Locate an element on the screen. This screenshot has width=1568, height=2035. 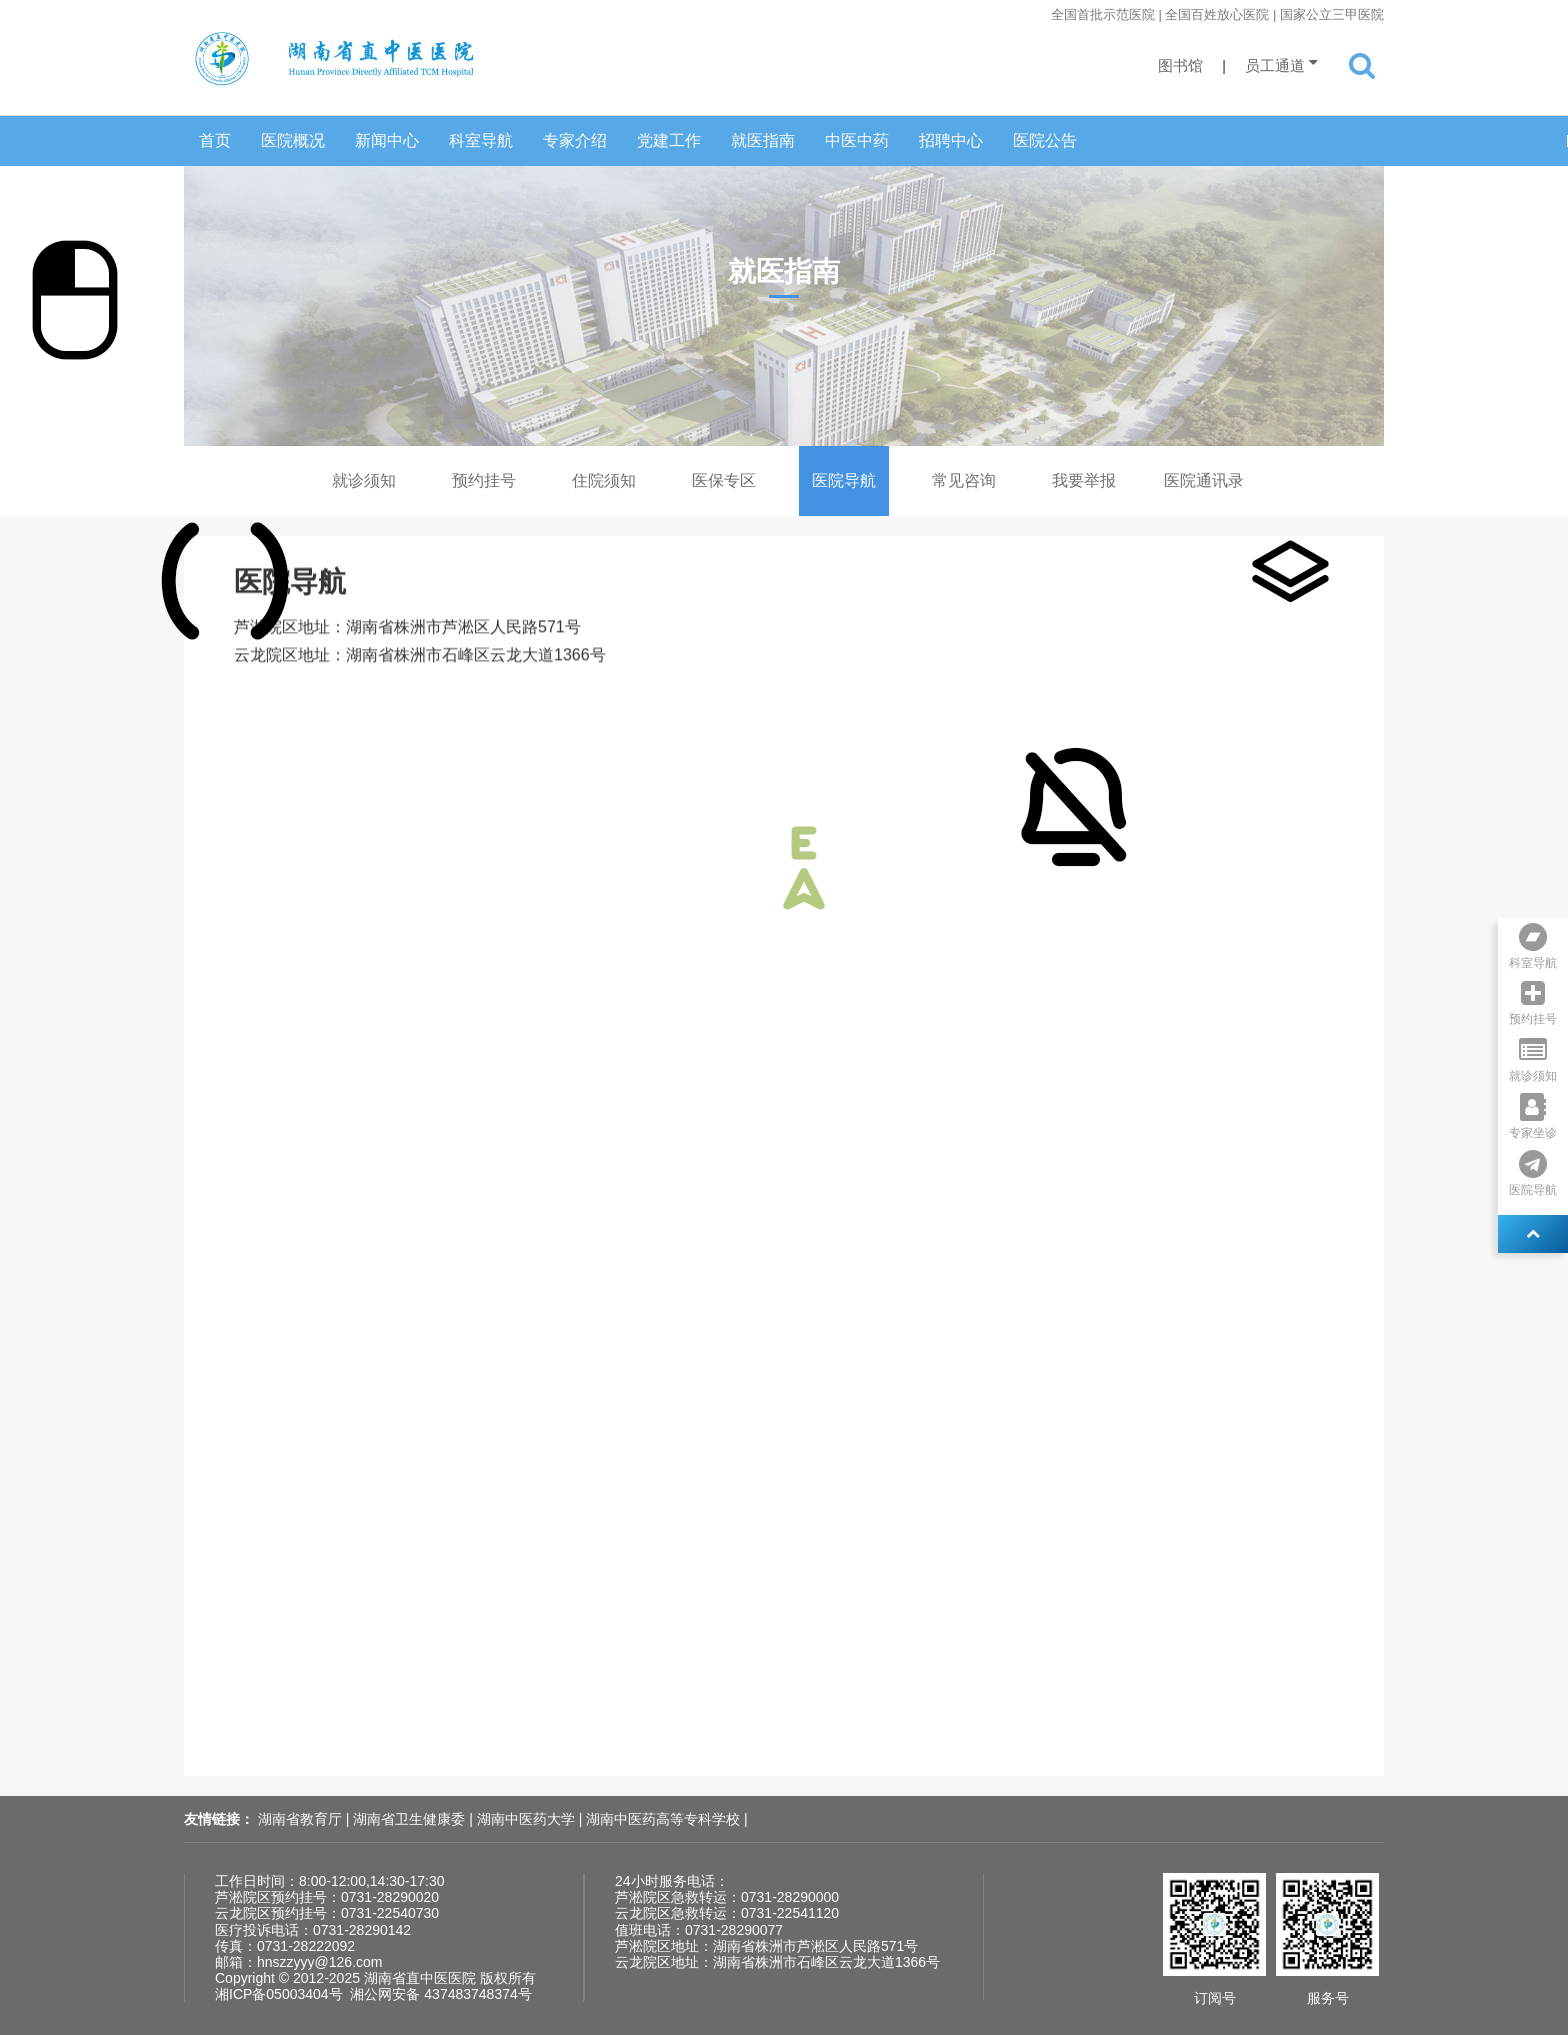
navigate east direction is located at coordinates (804, 868).